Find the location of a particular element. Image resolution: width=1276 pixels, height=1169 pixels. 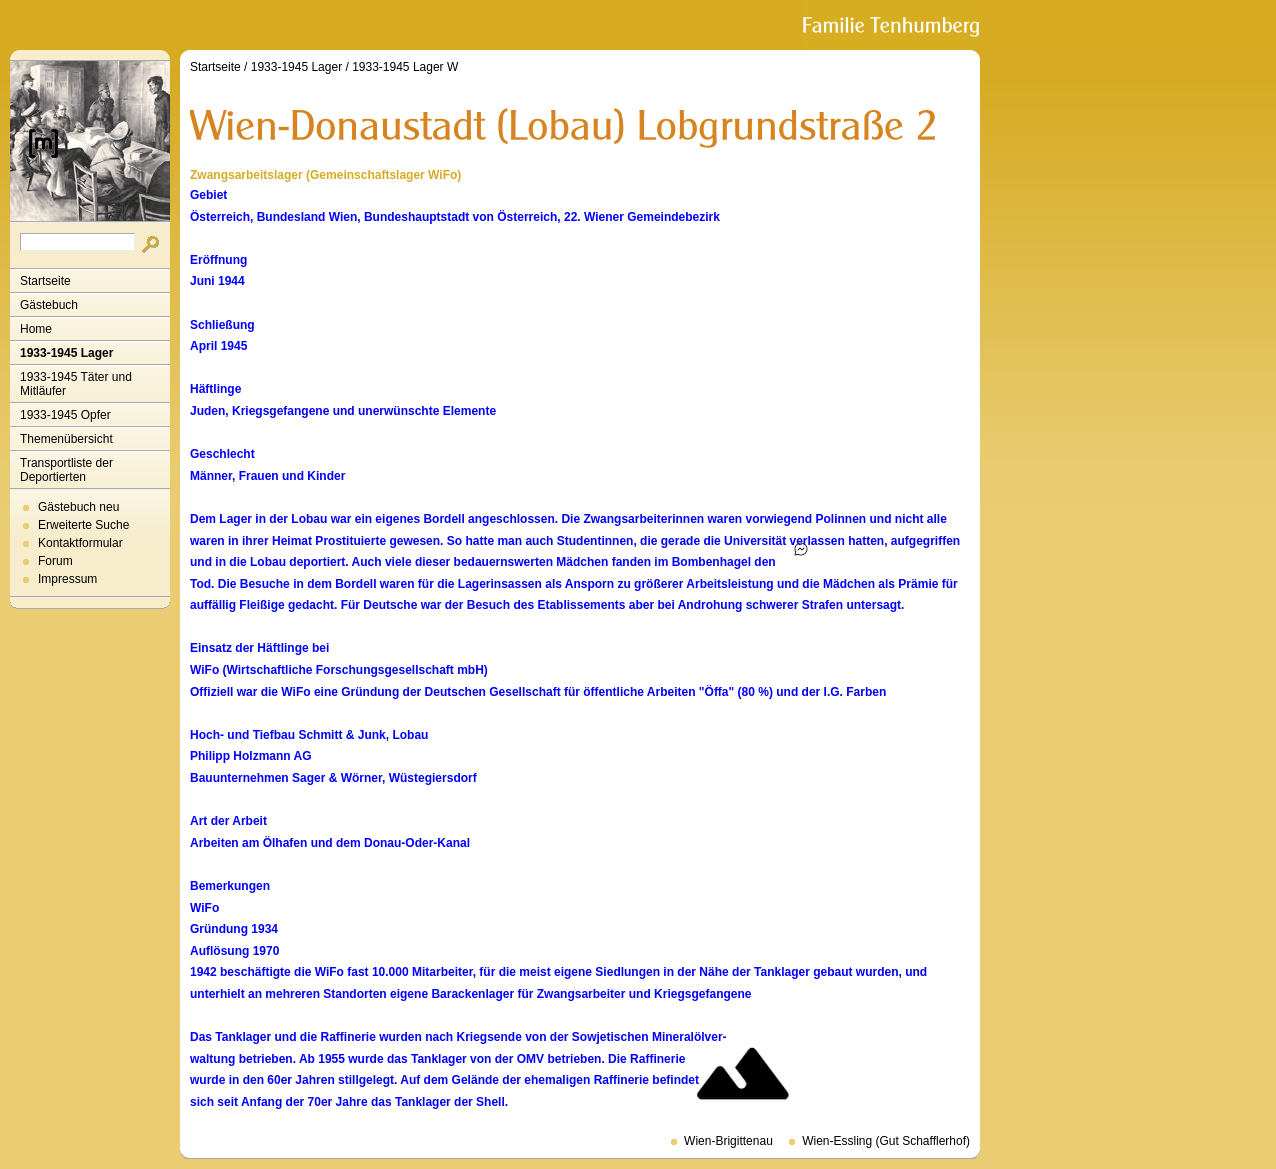

apply a landscape or nature photo filter is located at coordinates (743, 1072).